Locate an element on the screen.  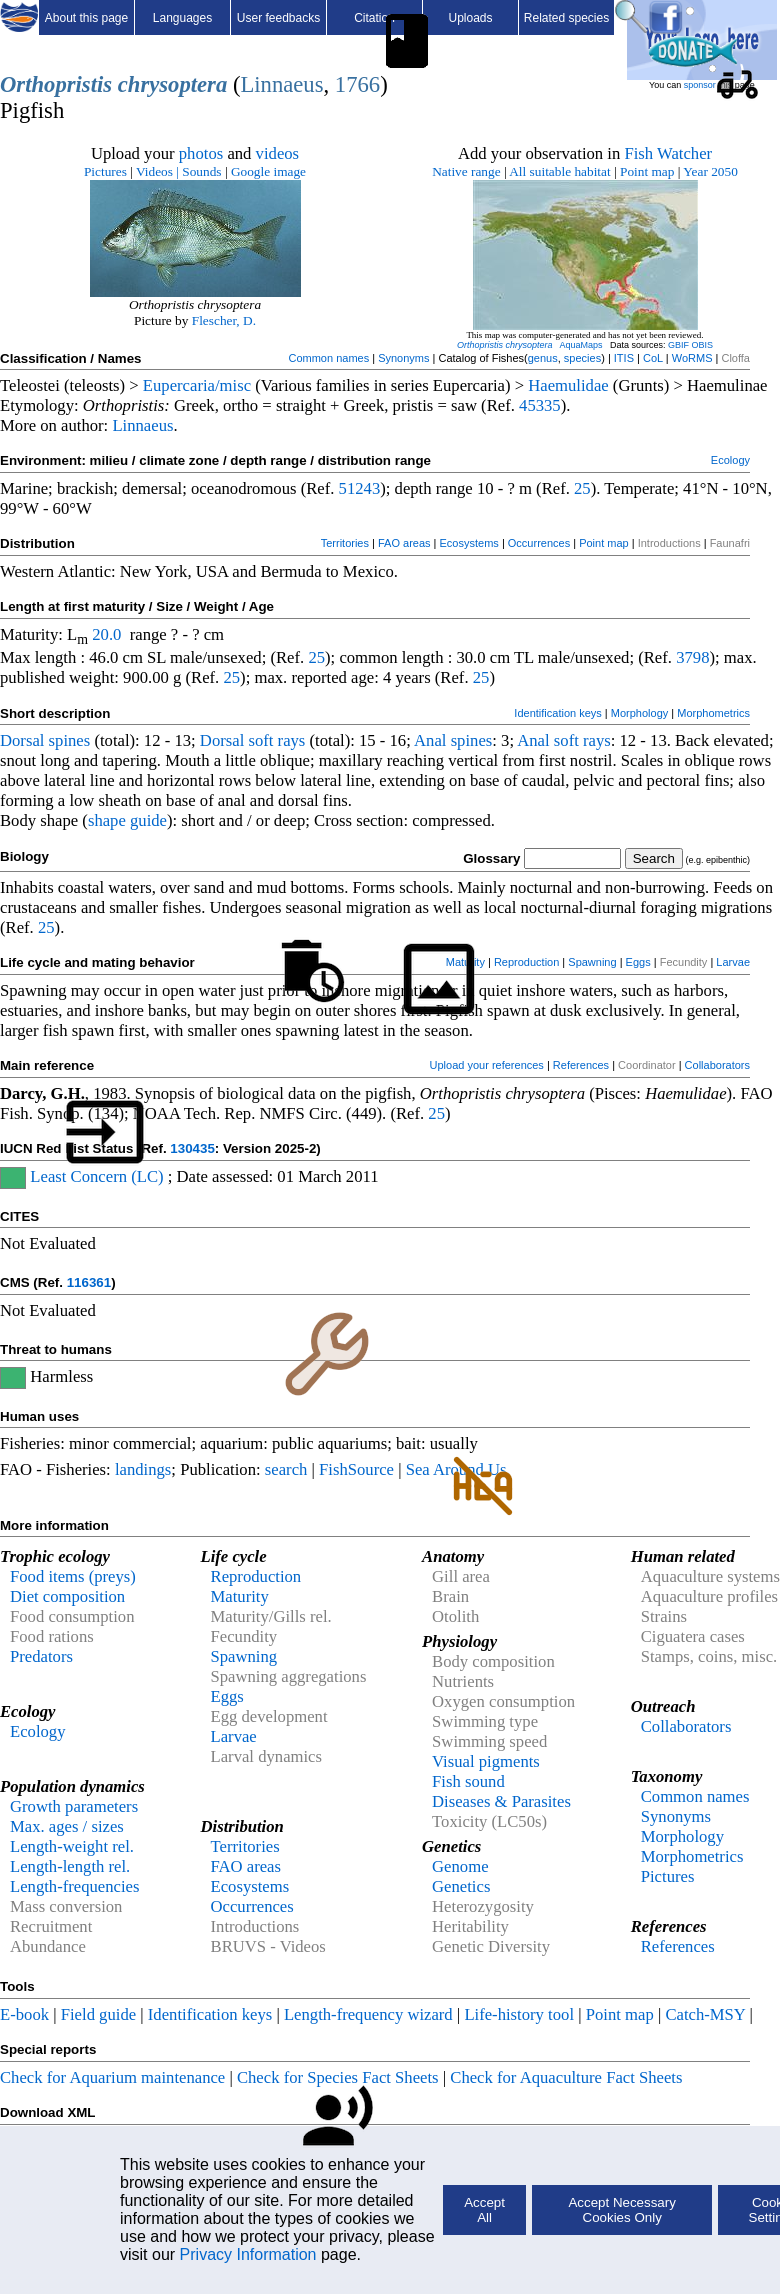
access settings or configuration options is located at coordinates (327, 1354).